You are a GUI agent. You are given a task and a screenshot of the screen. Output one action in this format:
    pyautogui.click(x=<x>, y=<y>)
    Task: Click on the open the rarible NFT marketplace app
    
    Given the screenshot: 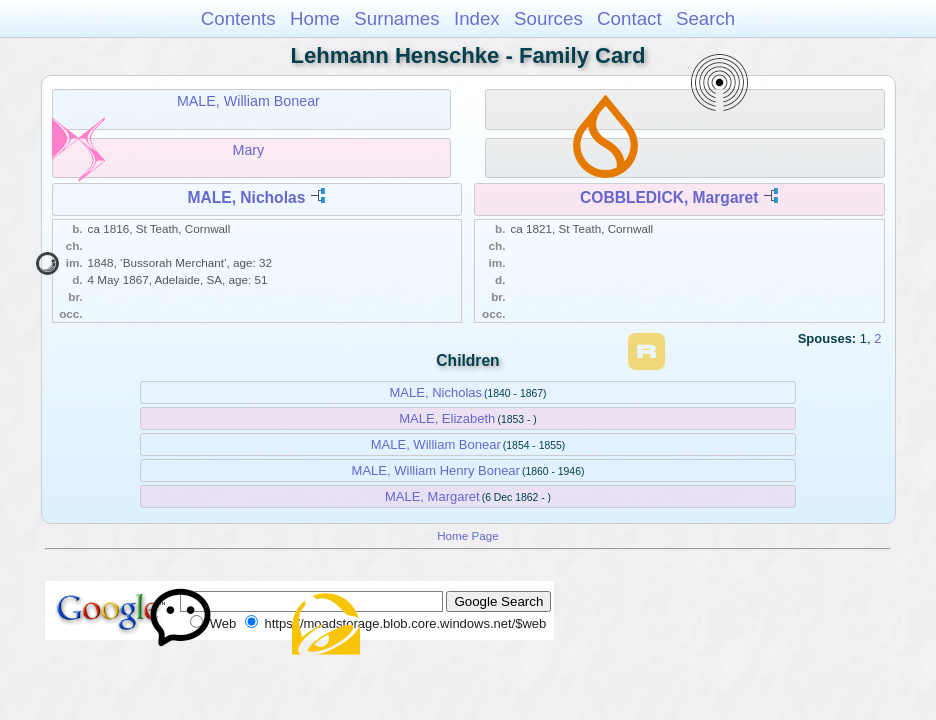 What is the action you would take?
    pyautogui.click(x=646, y=351)
    